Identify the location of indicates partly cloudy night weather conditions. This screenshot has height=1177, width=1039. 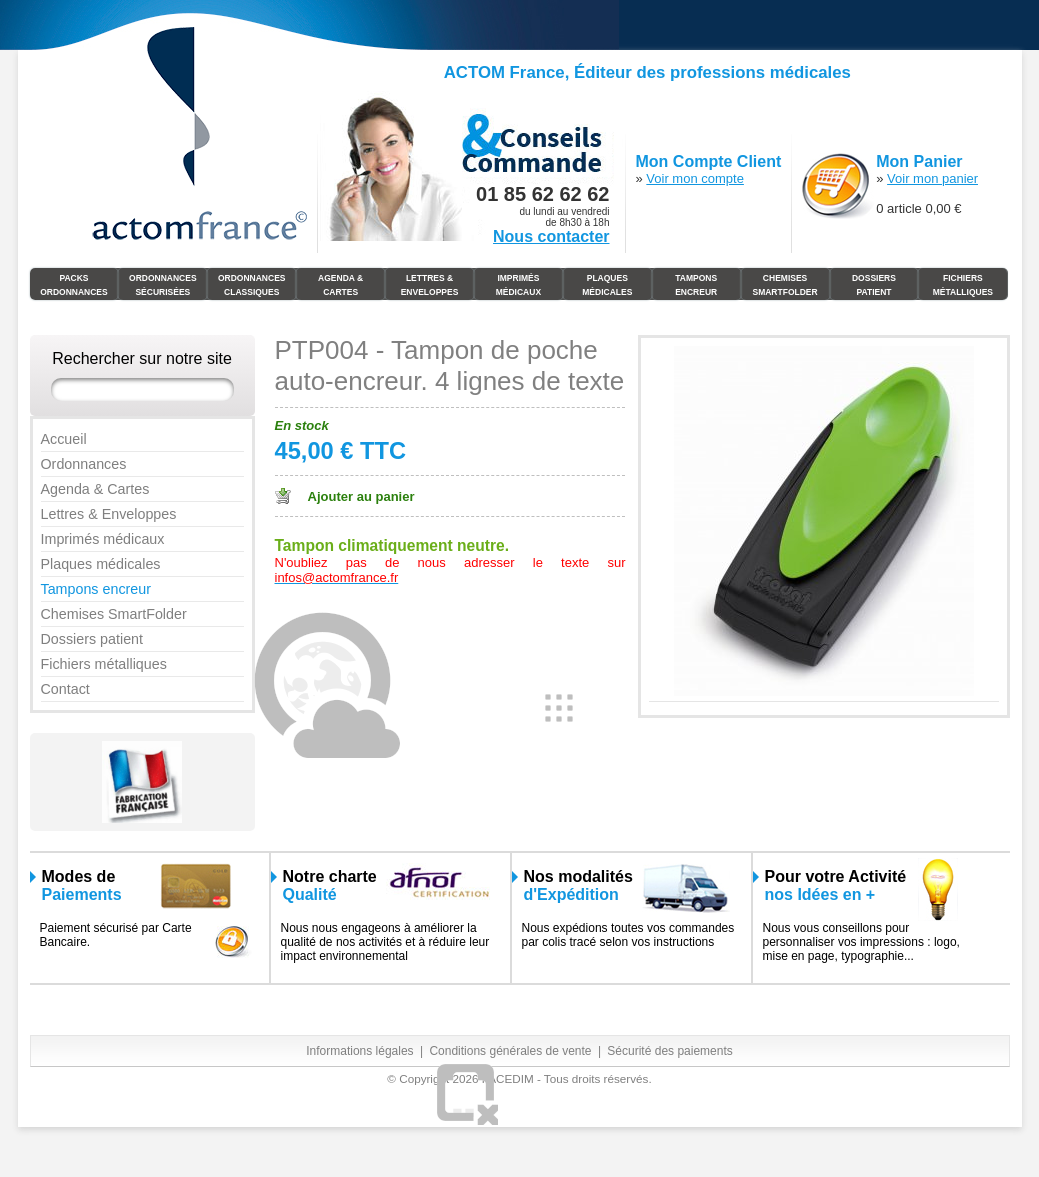
(322, 680).